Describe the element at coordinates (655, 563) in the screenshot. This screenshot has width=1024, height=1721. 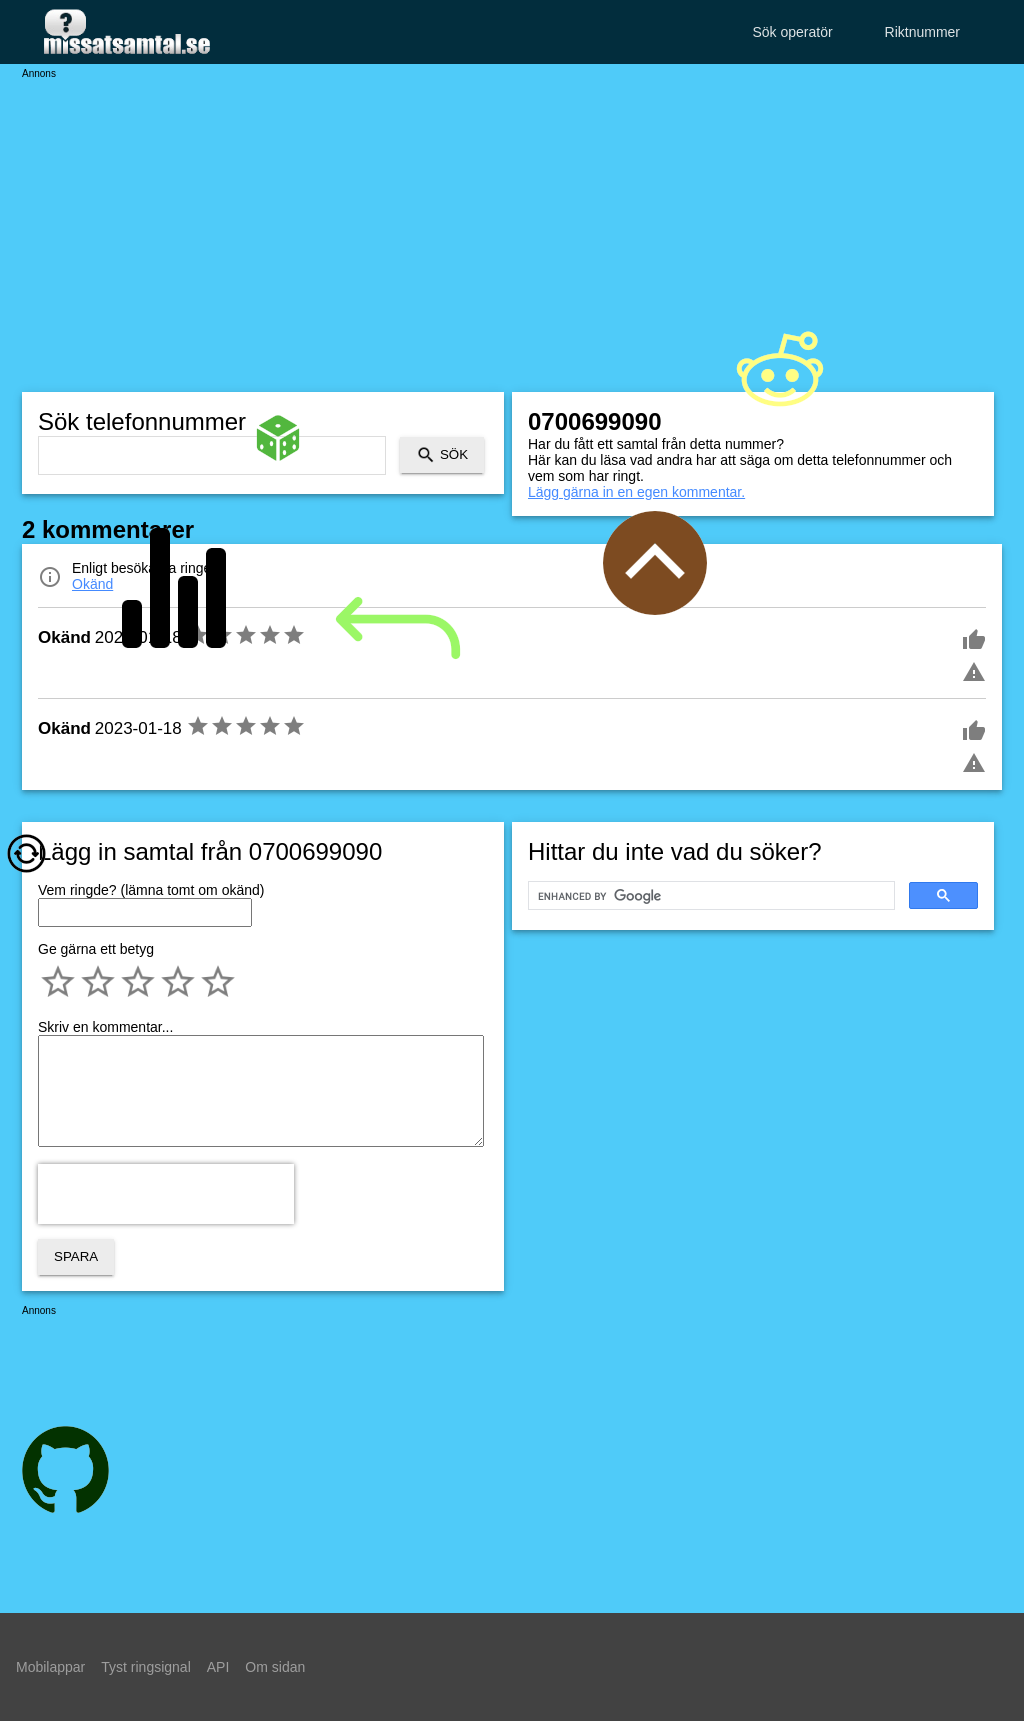
I see `scroll to top of page` at that location.